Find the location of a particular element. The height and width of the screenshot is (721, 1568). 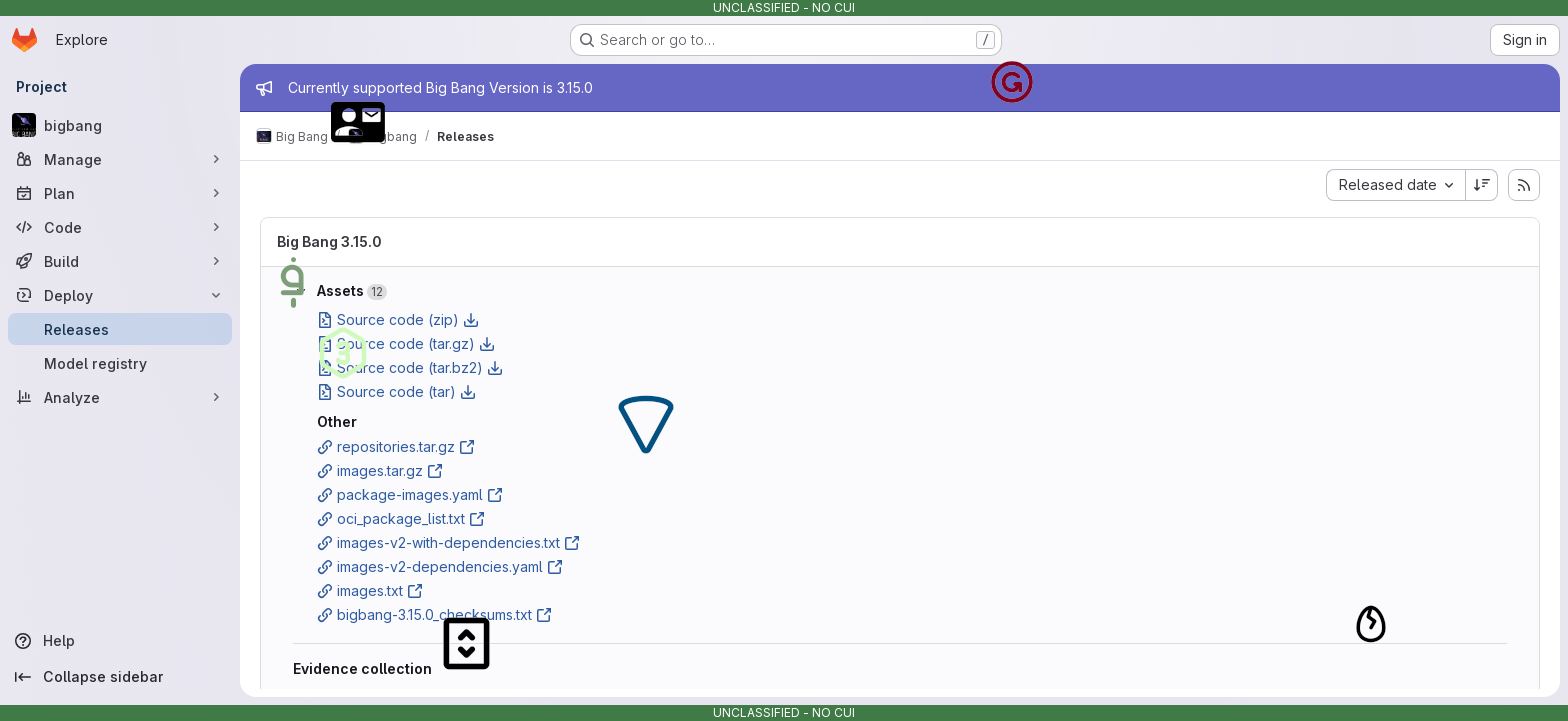

view contact email information is located at coordinates (358, 122).